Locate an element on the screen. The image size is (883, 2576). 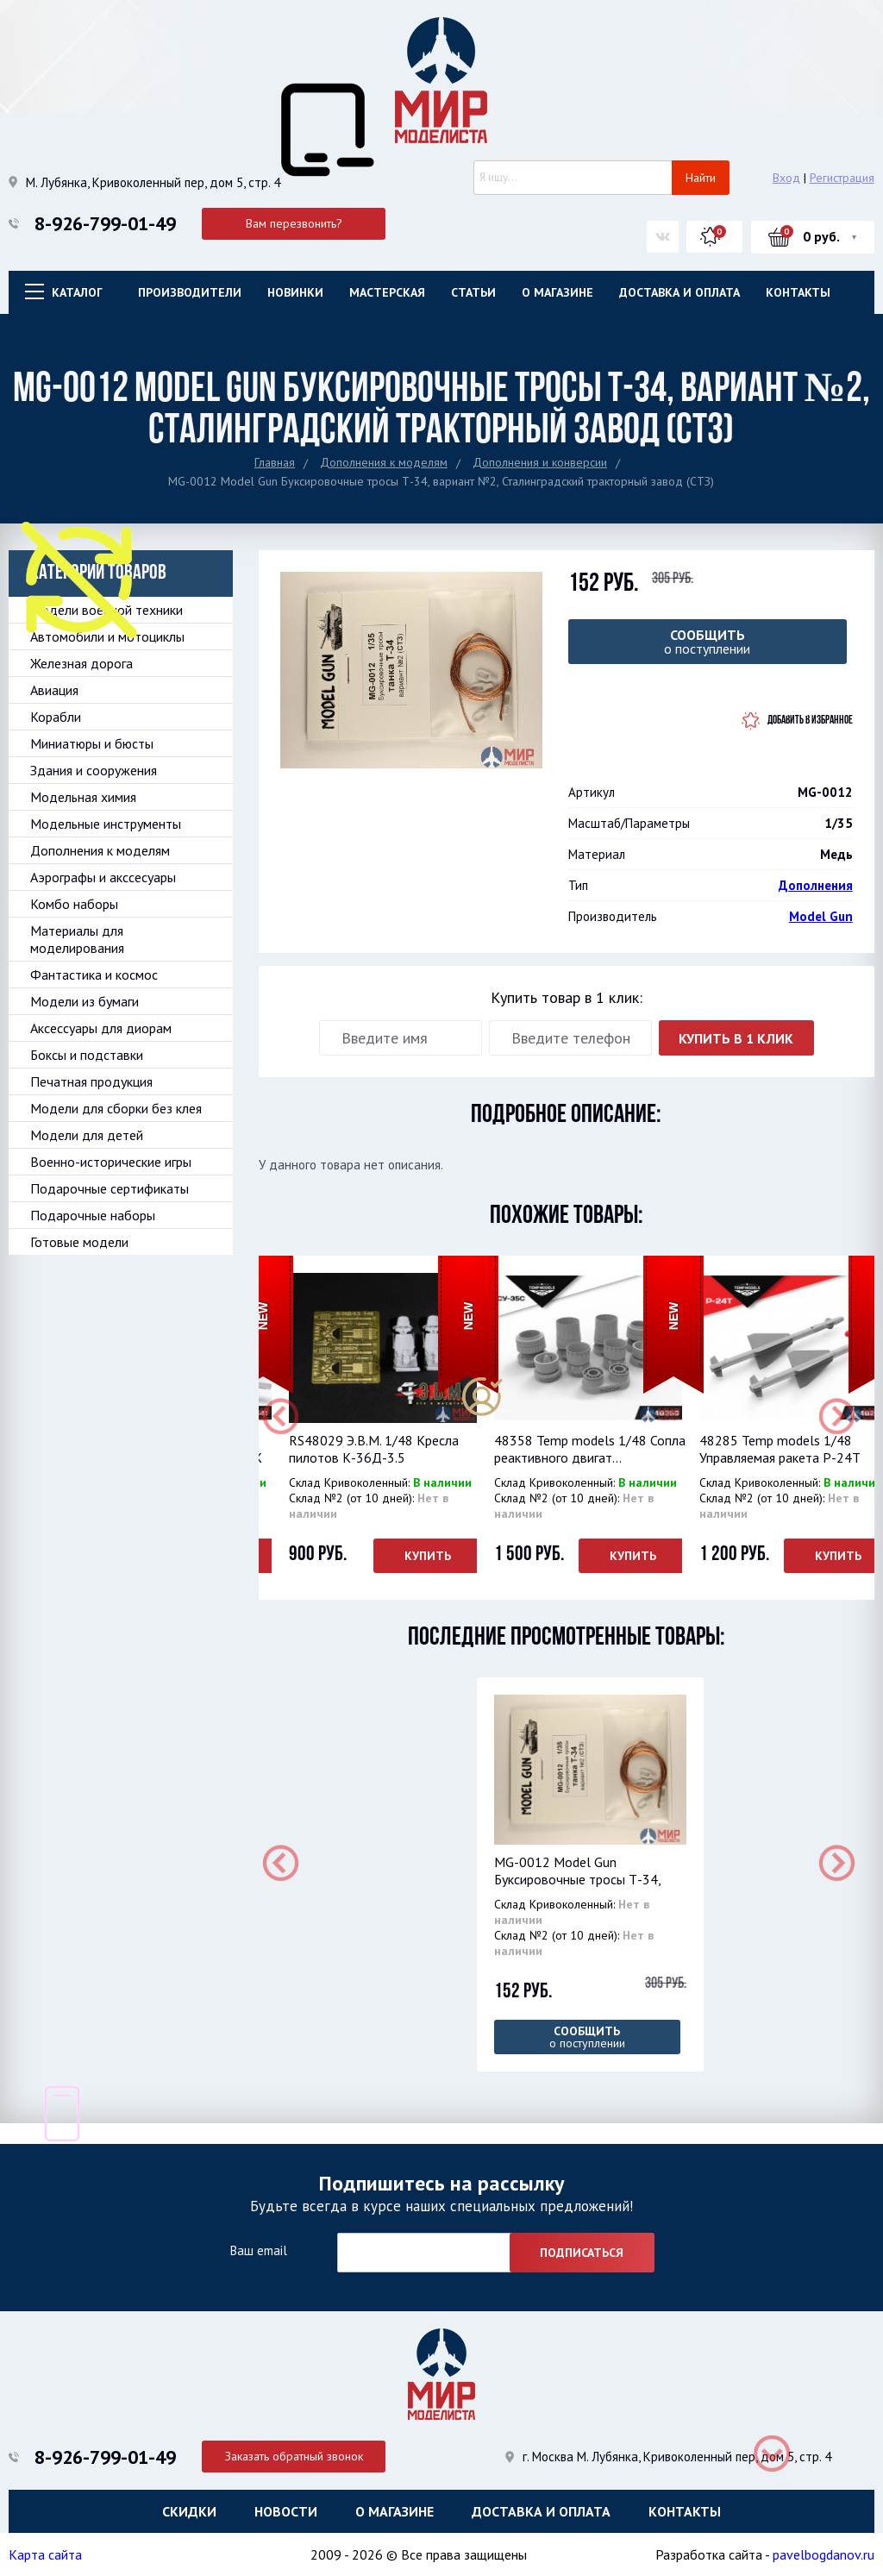
verified user profile is located at coordinates (481, 1396).